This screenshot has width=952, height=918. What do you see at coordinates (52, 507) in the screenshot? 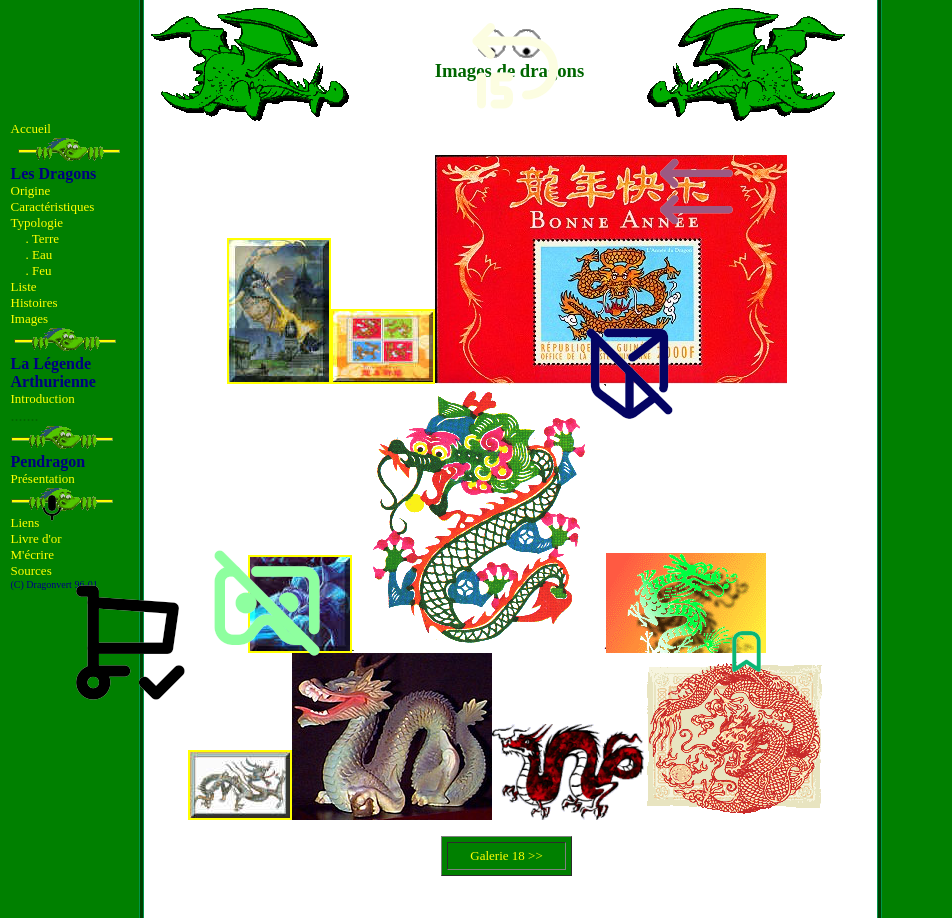
I see `tap to use voice input` at bounding box center [52, 507].